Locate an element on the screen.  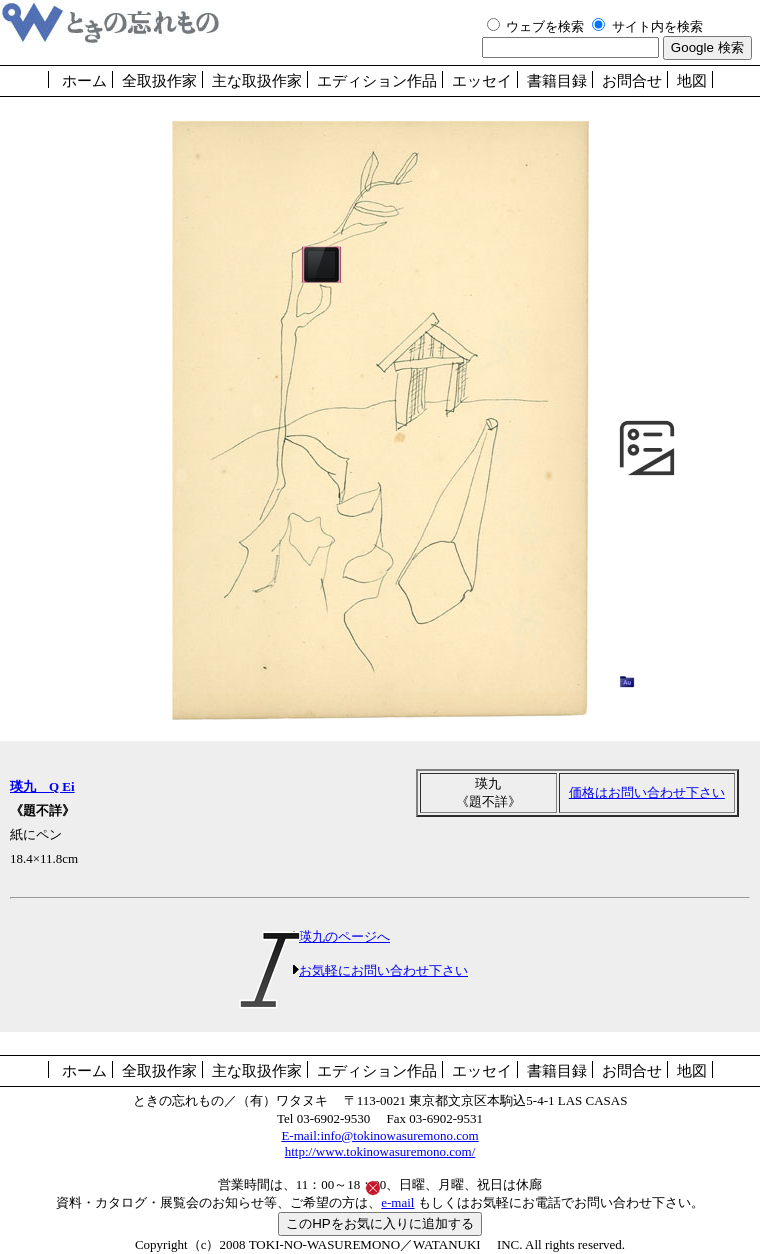
apply italic formatting to selected text is located at coordinates (270, 970).